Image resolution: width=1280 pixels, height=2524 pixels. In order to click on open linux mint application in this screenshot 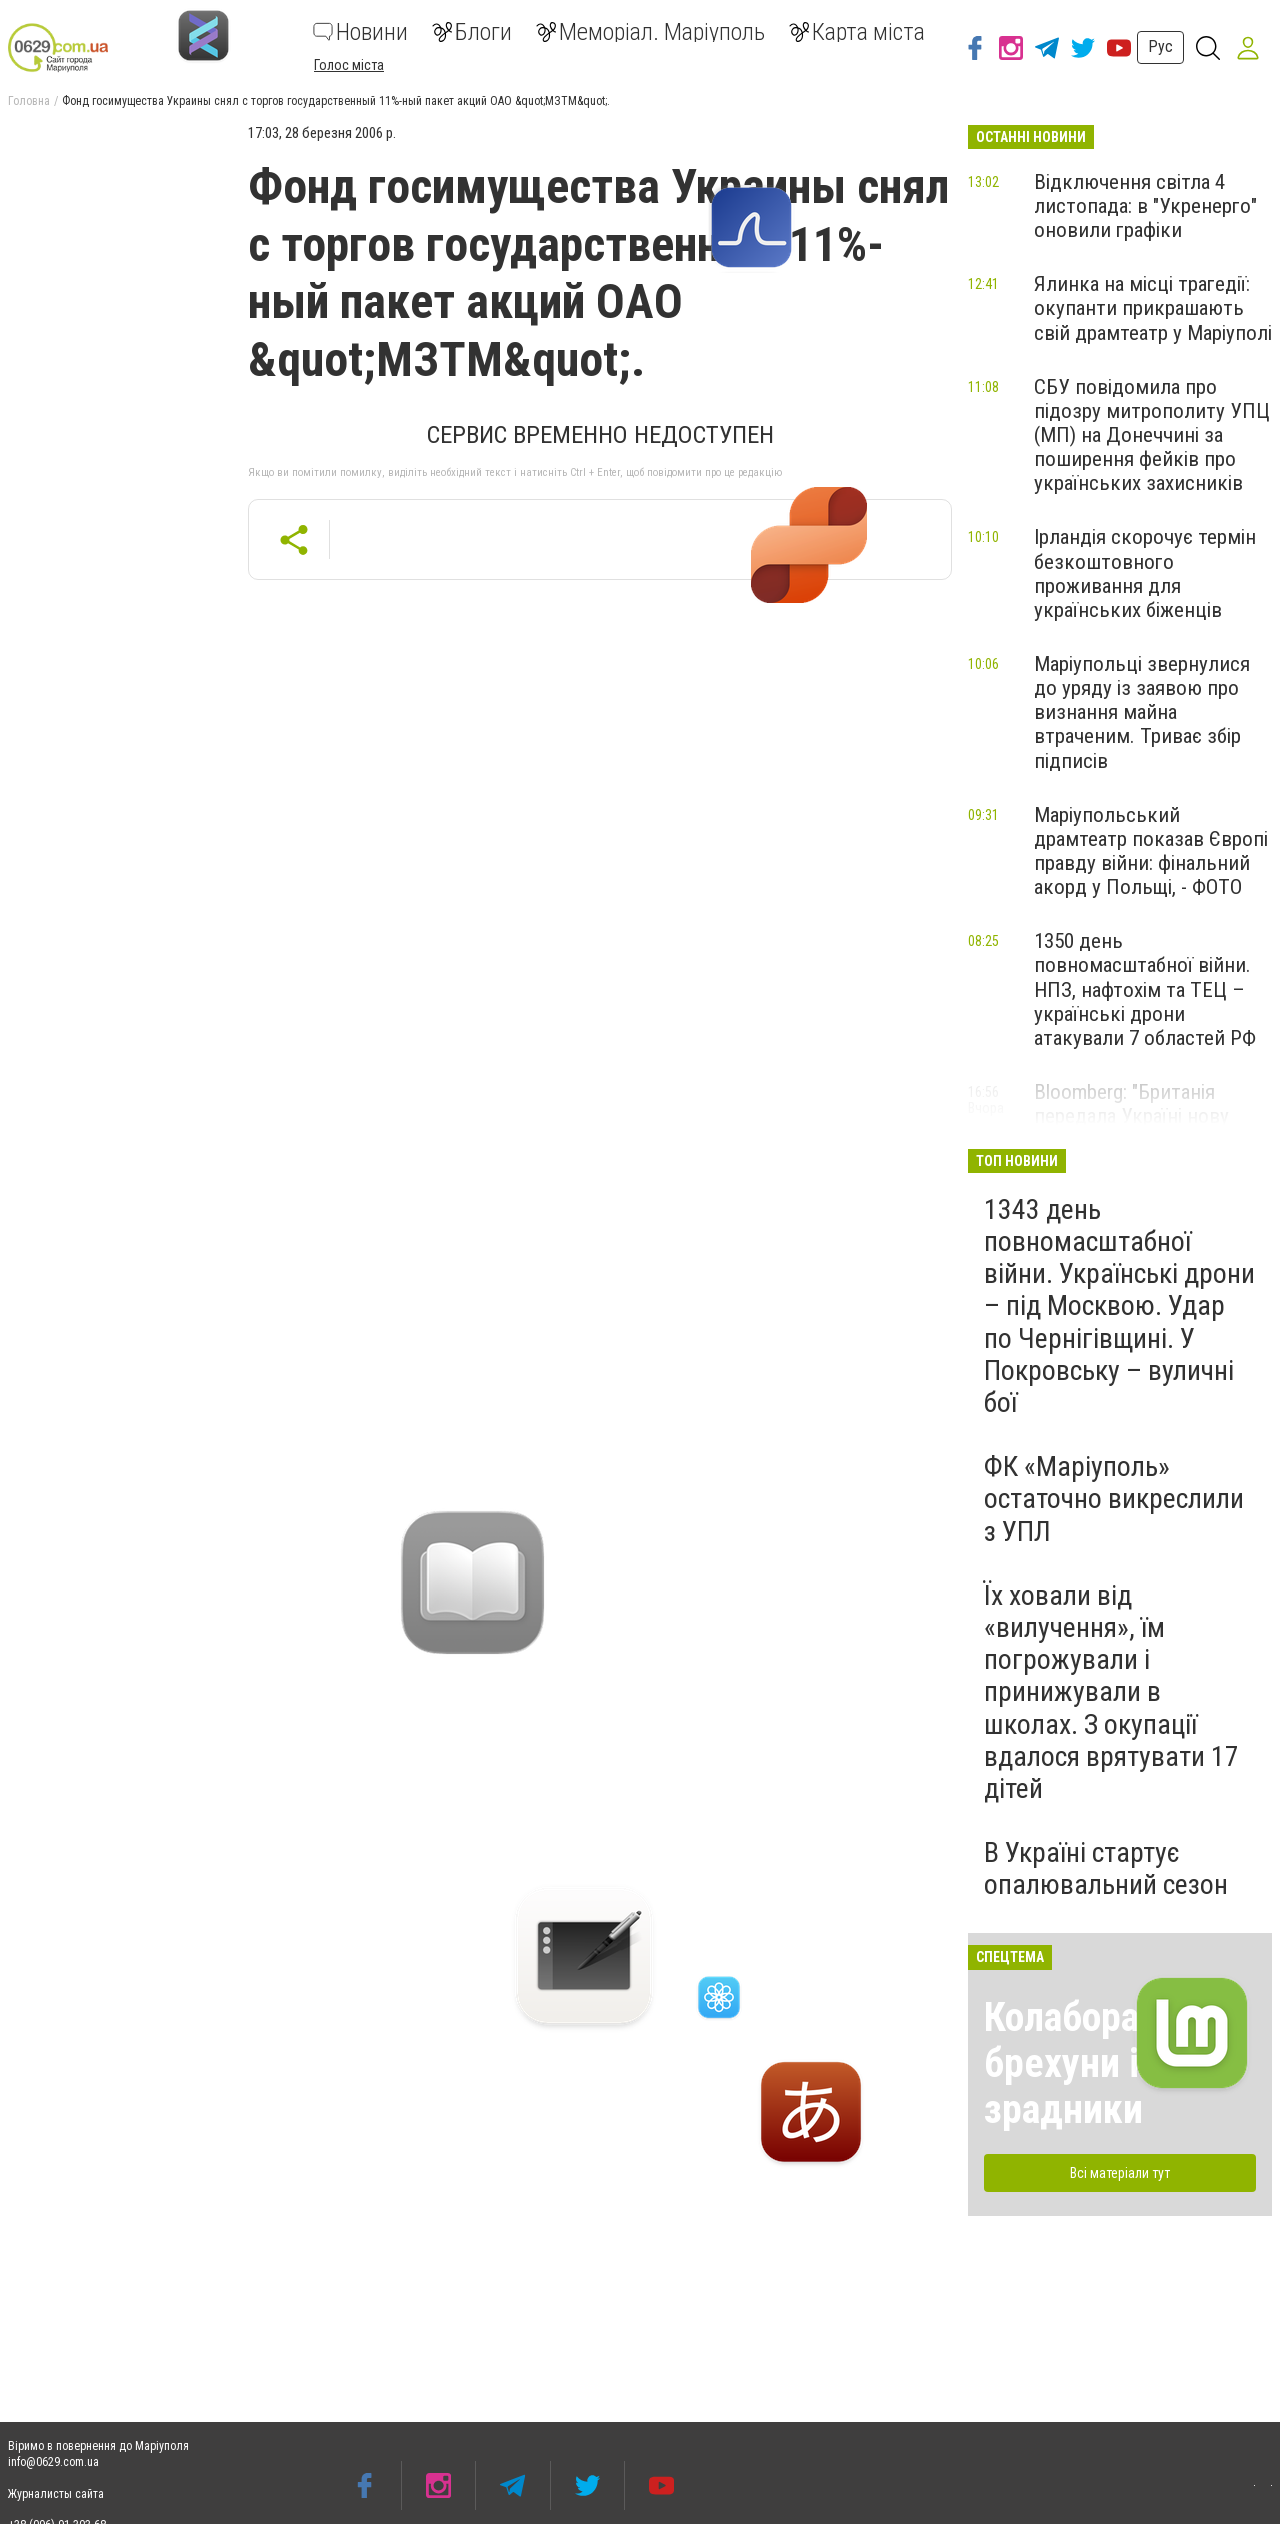, I will do `click(1192, 2033)`.